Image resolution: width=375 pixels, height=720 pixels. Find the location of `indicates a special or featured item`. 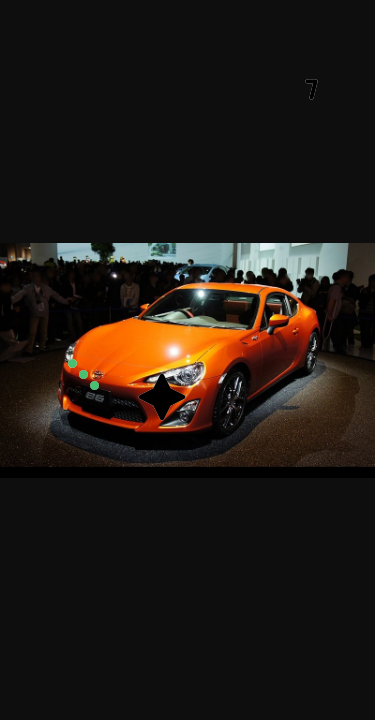

indicates a special or featured item is located at coordinates (162, 397).